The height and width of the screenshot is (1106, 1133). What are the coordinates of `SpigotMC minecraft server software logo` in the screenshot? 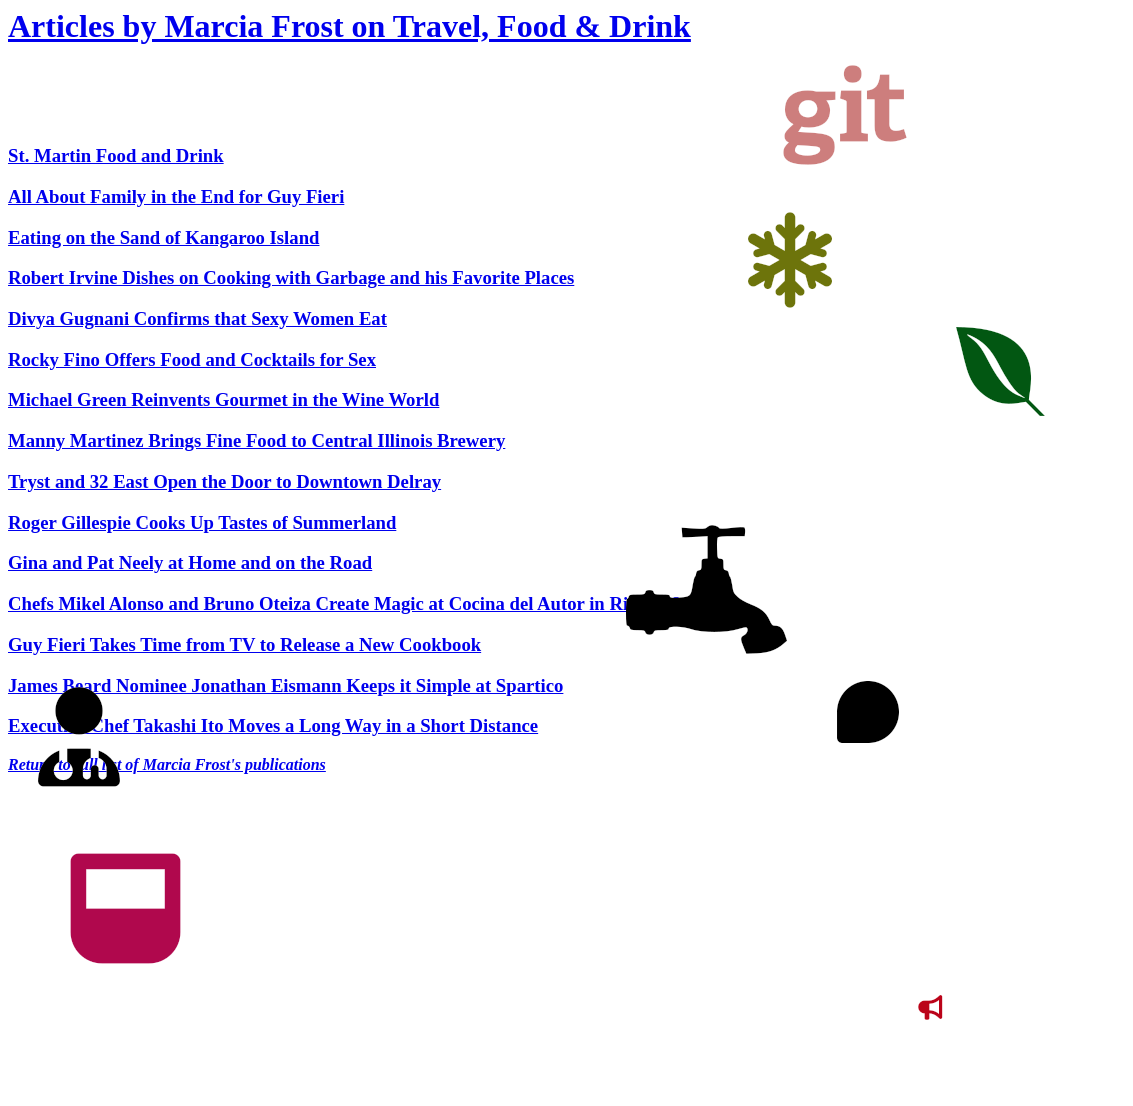 It's located at (706, 589).